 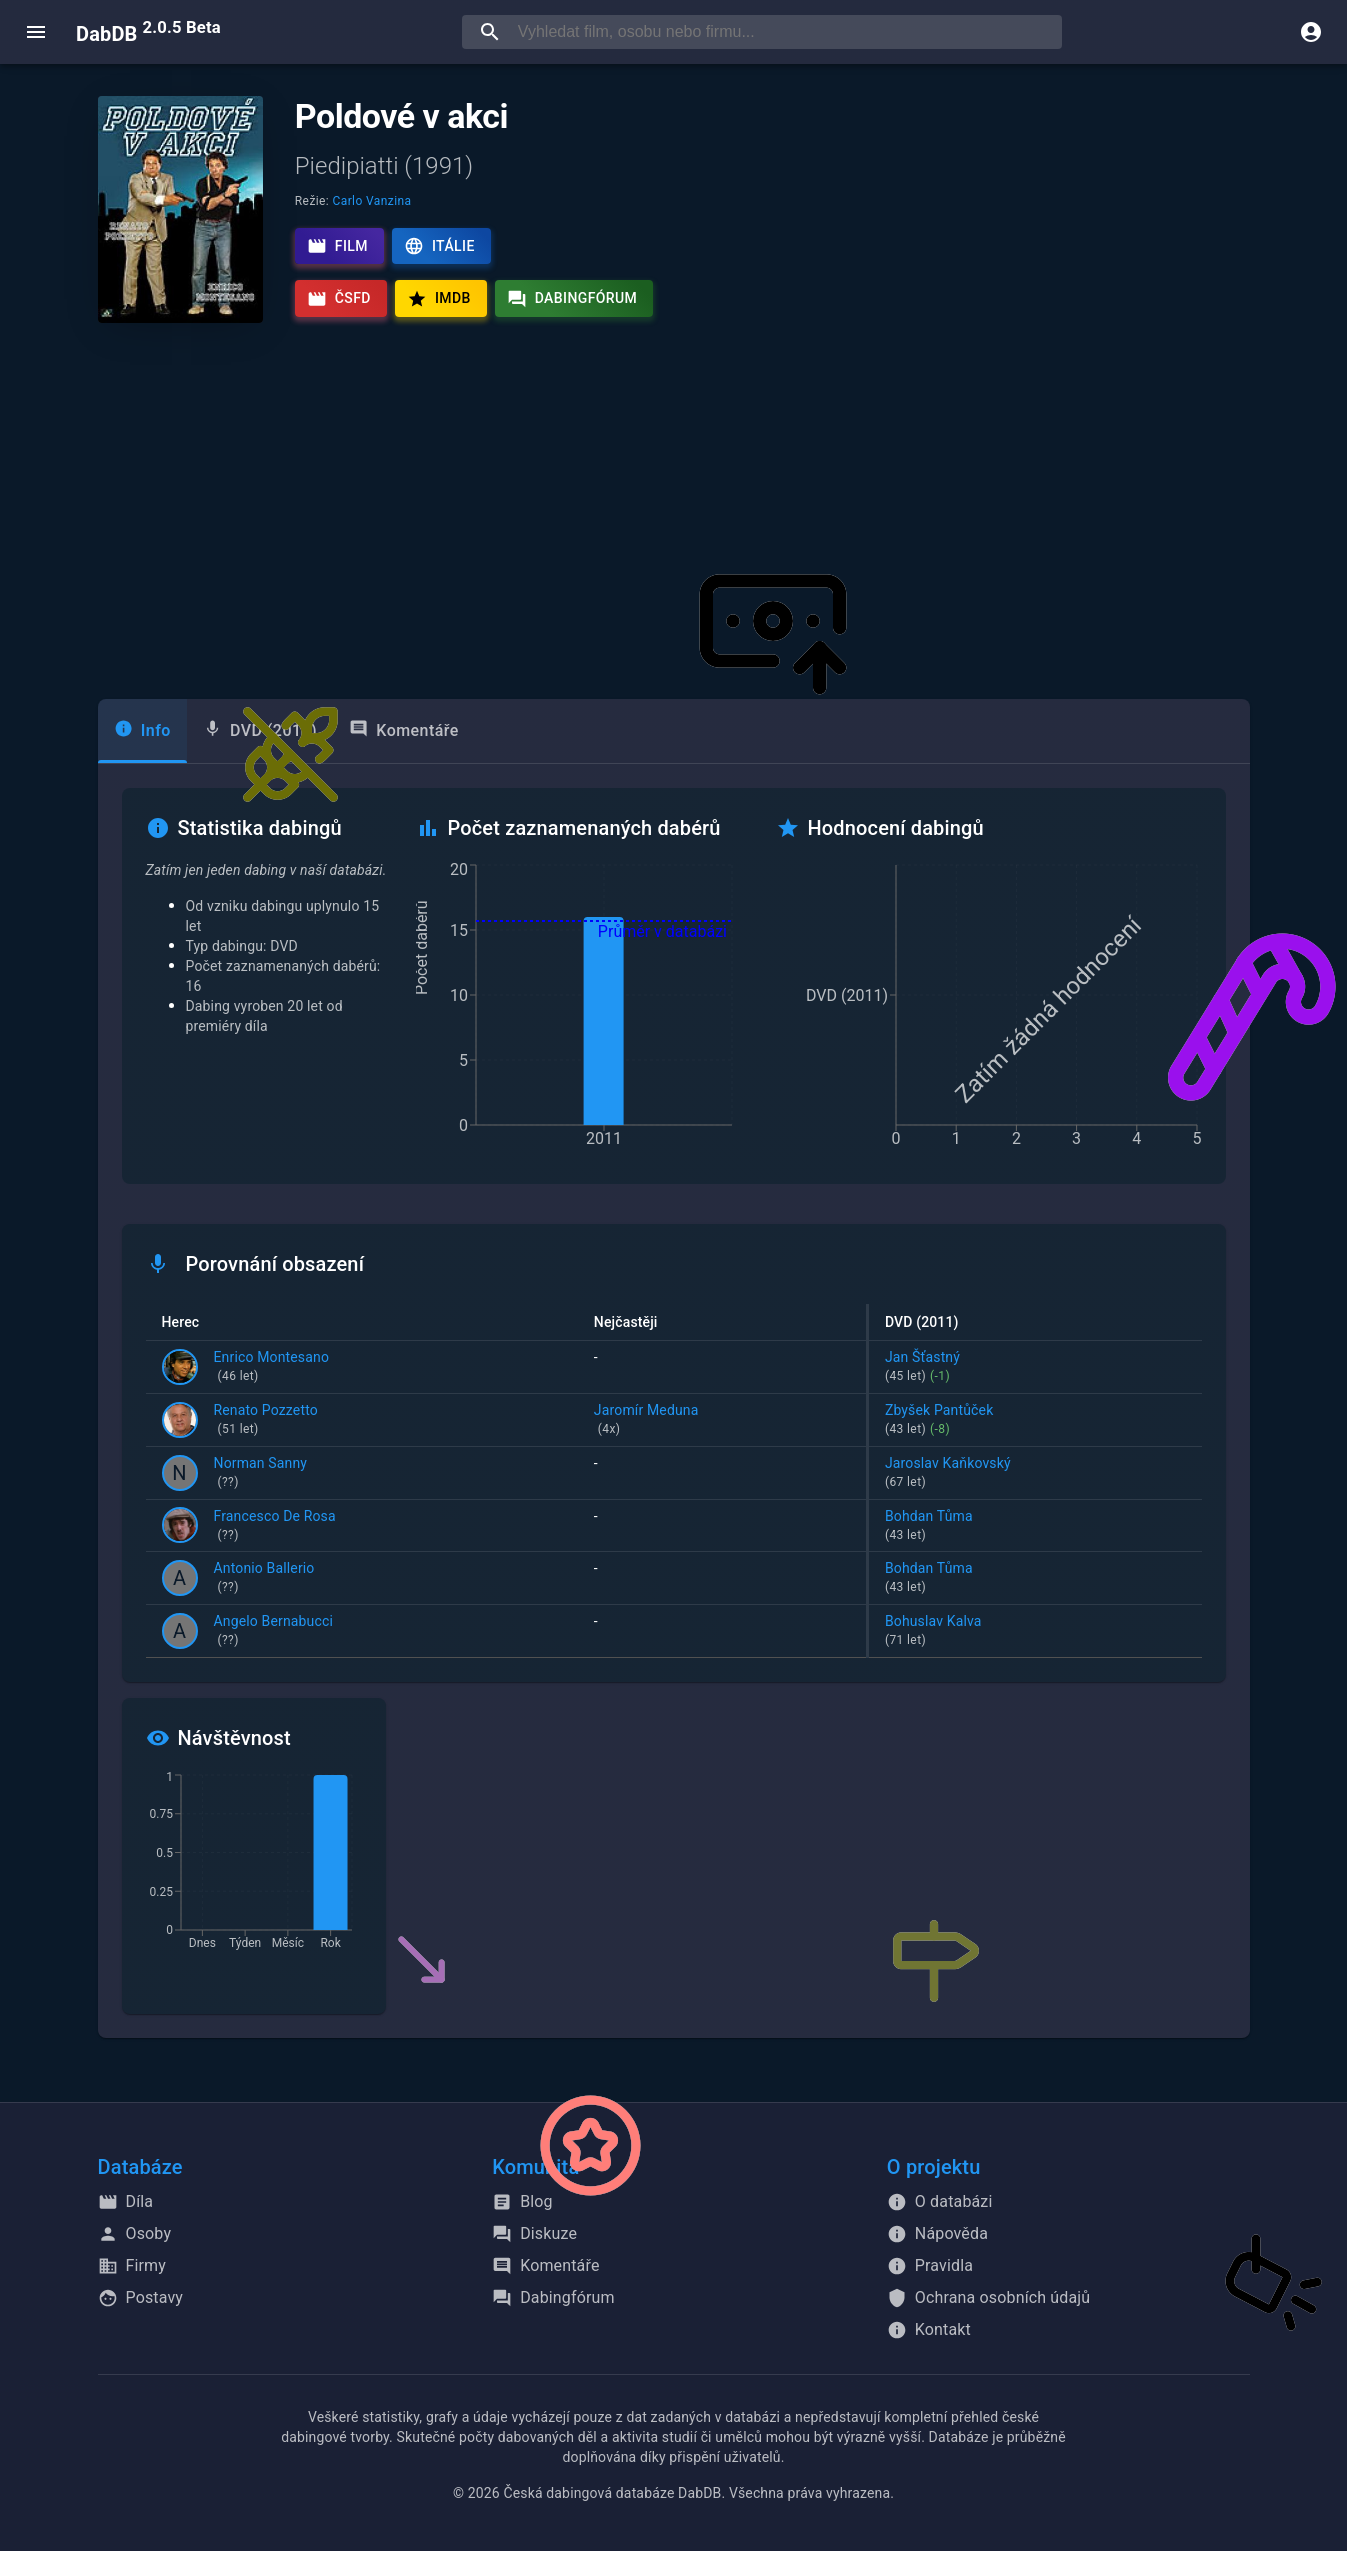 What do you see at coordinates (590, 2145) in the screenshot?
I see `add to favorites` at bounding box center [590, 2145].